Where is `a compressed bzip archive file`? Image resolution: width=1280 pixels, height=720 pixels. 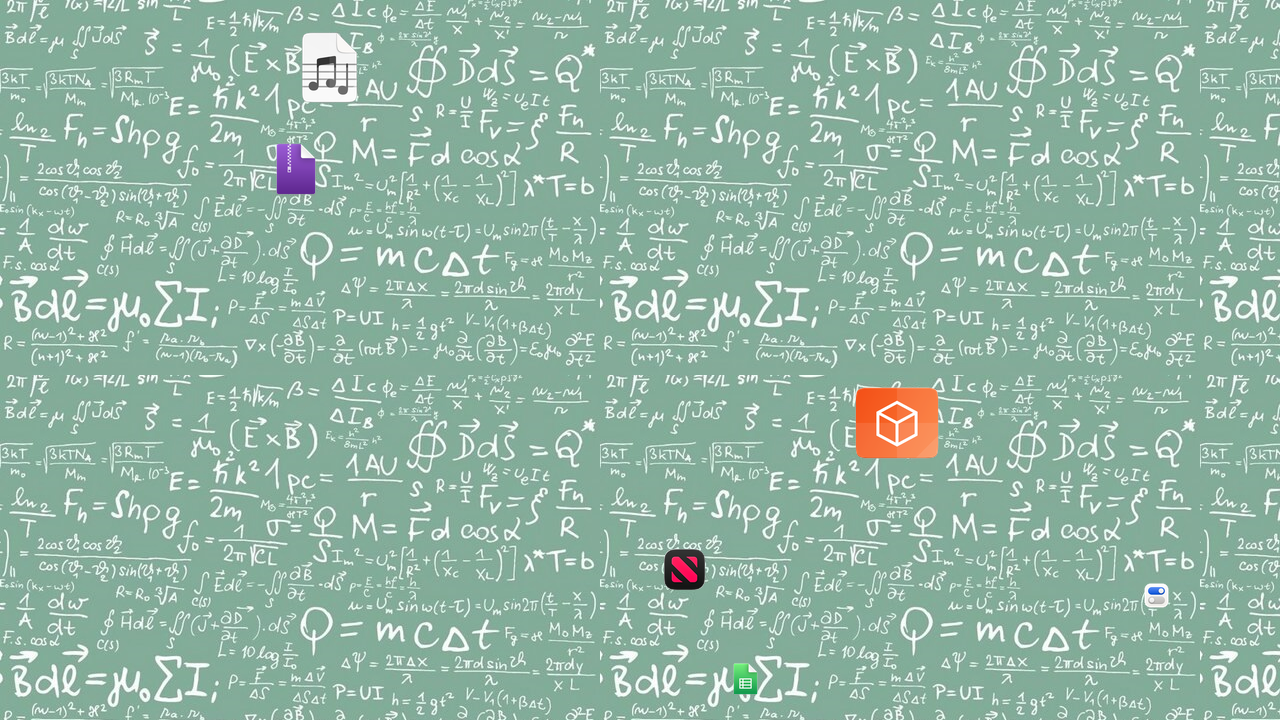 a compressed bzip archive file is located at coordinates (296, 170).